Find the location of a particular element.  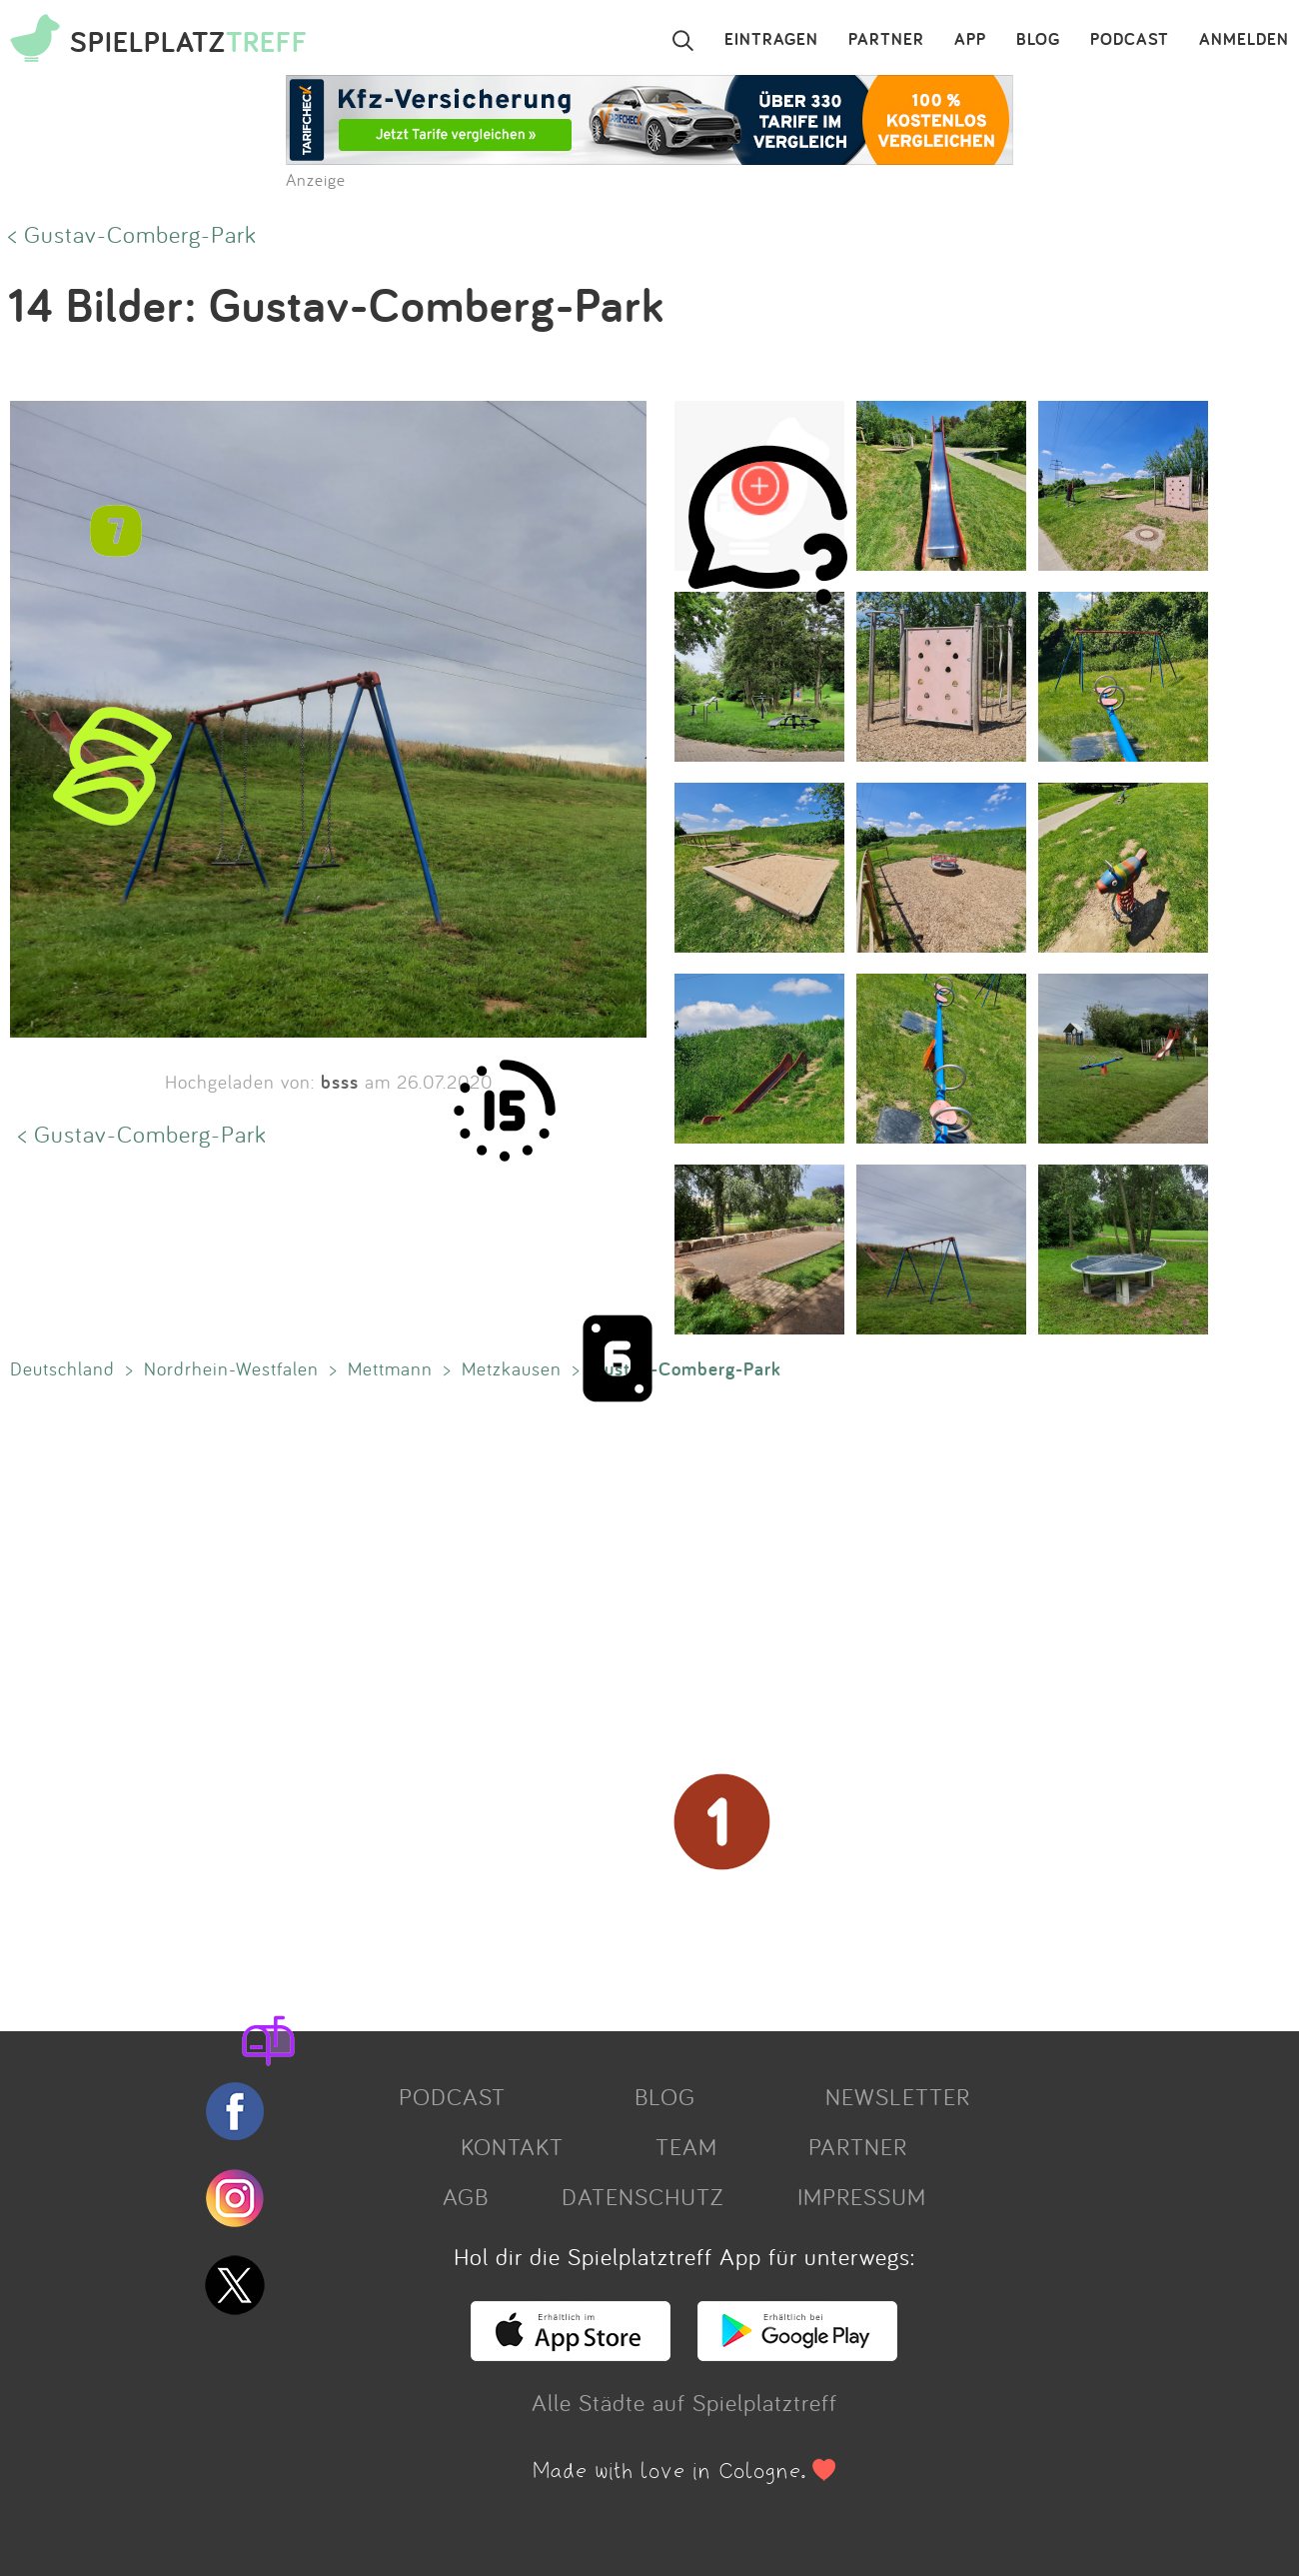

a six of any suit in a card game is located at coordinates (618, 1358).